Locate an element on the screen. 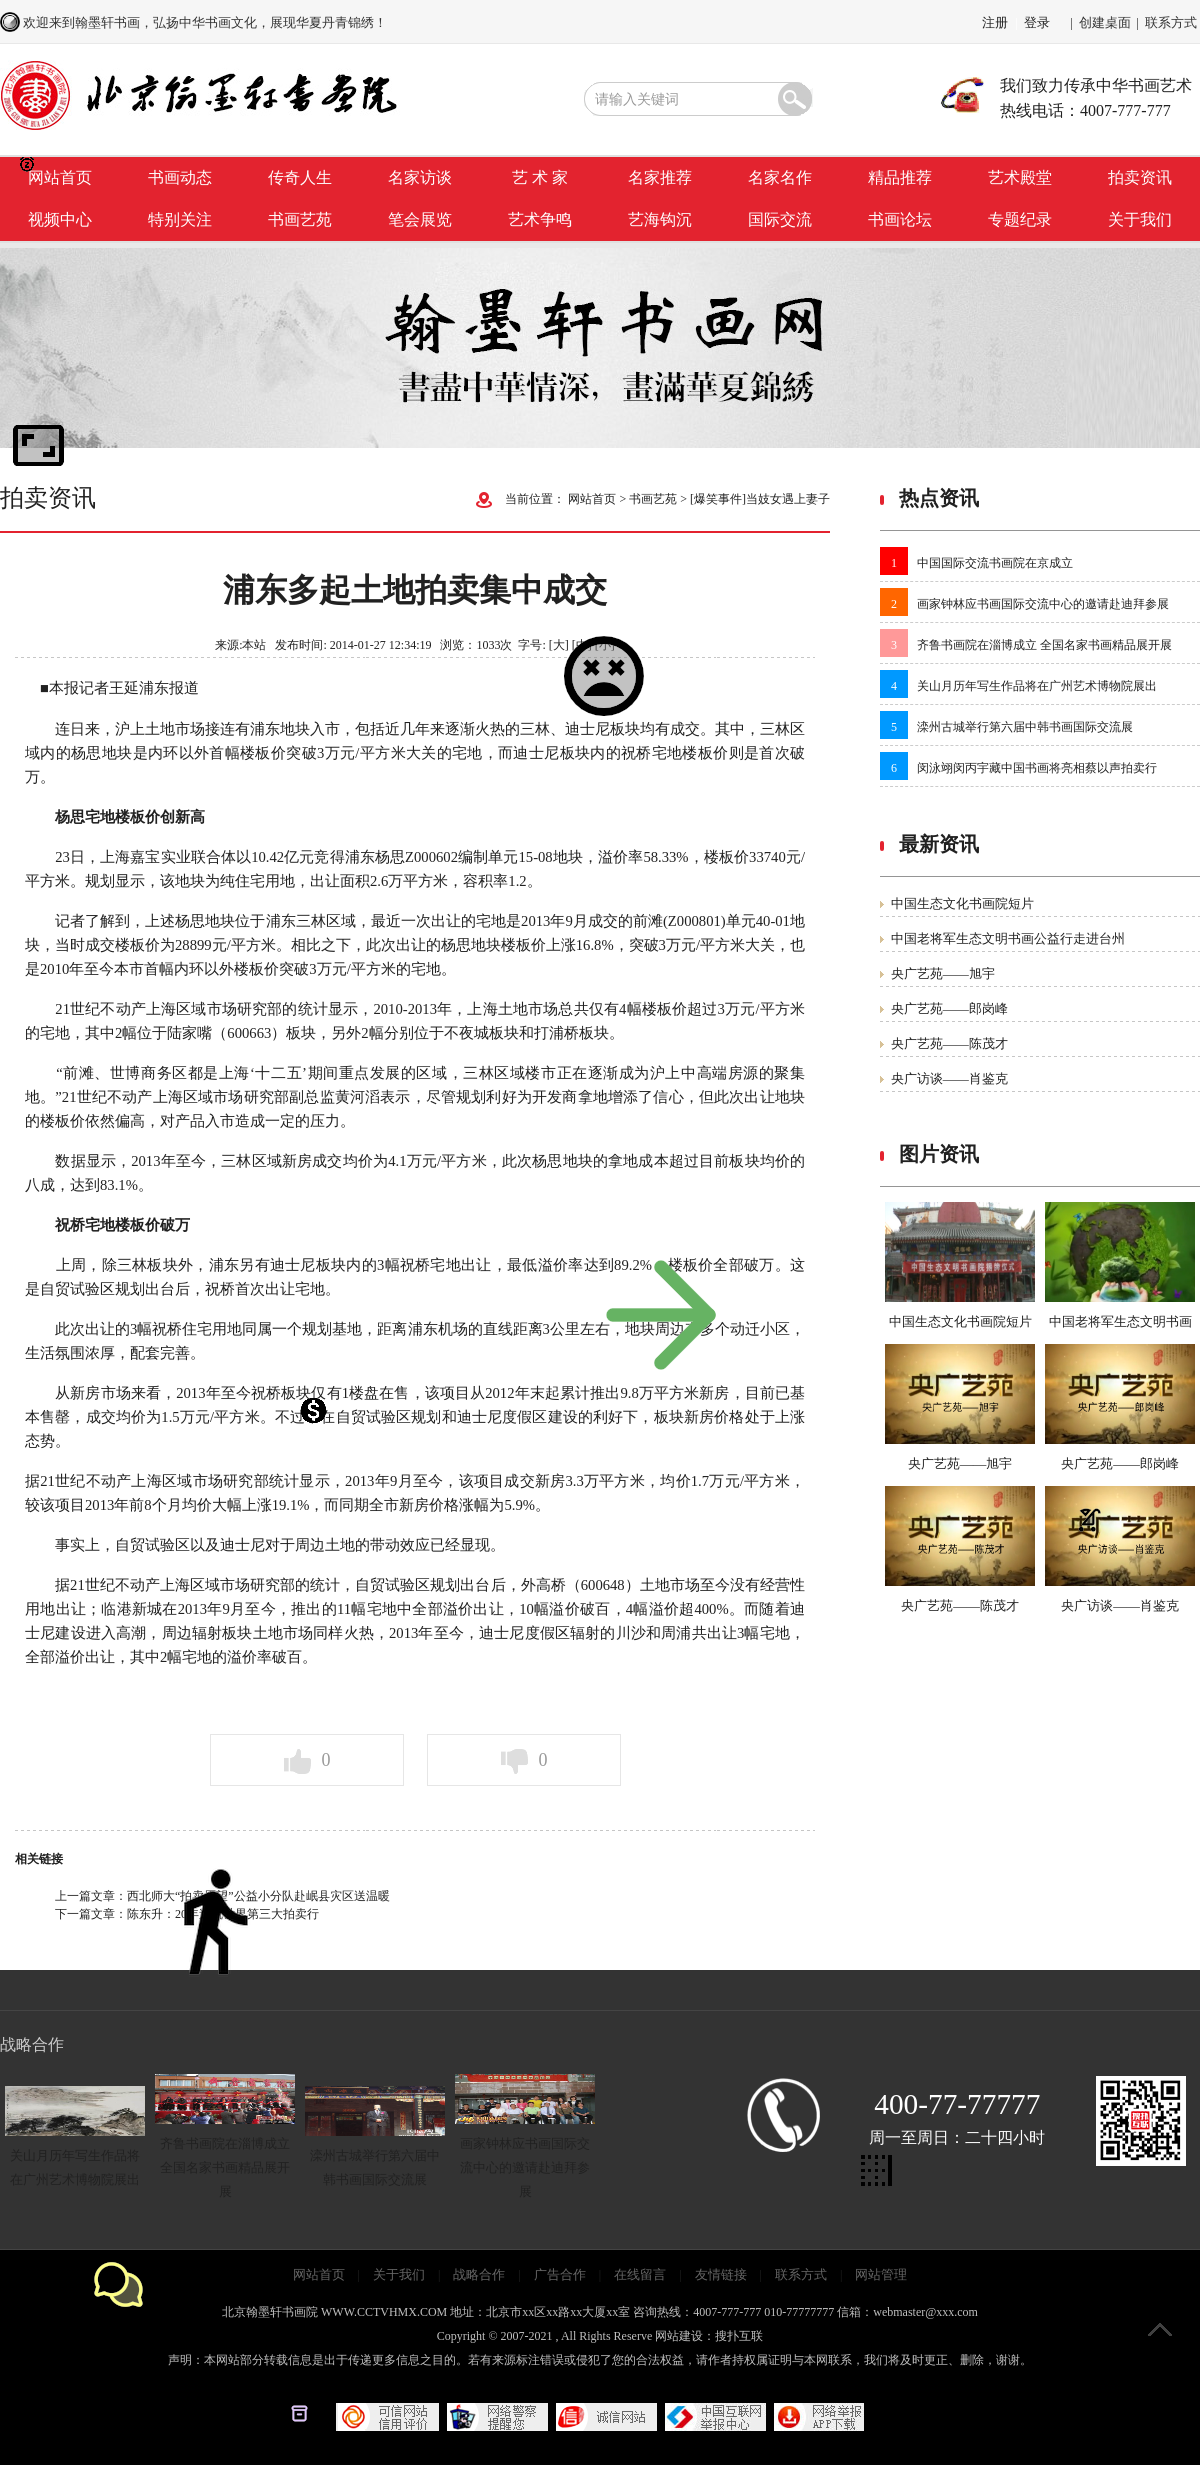 The height and width of the screenshot is (2465, 1200). archive this item is located at coordinates (299, 2413).